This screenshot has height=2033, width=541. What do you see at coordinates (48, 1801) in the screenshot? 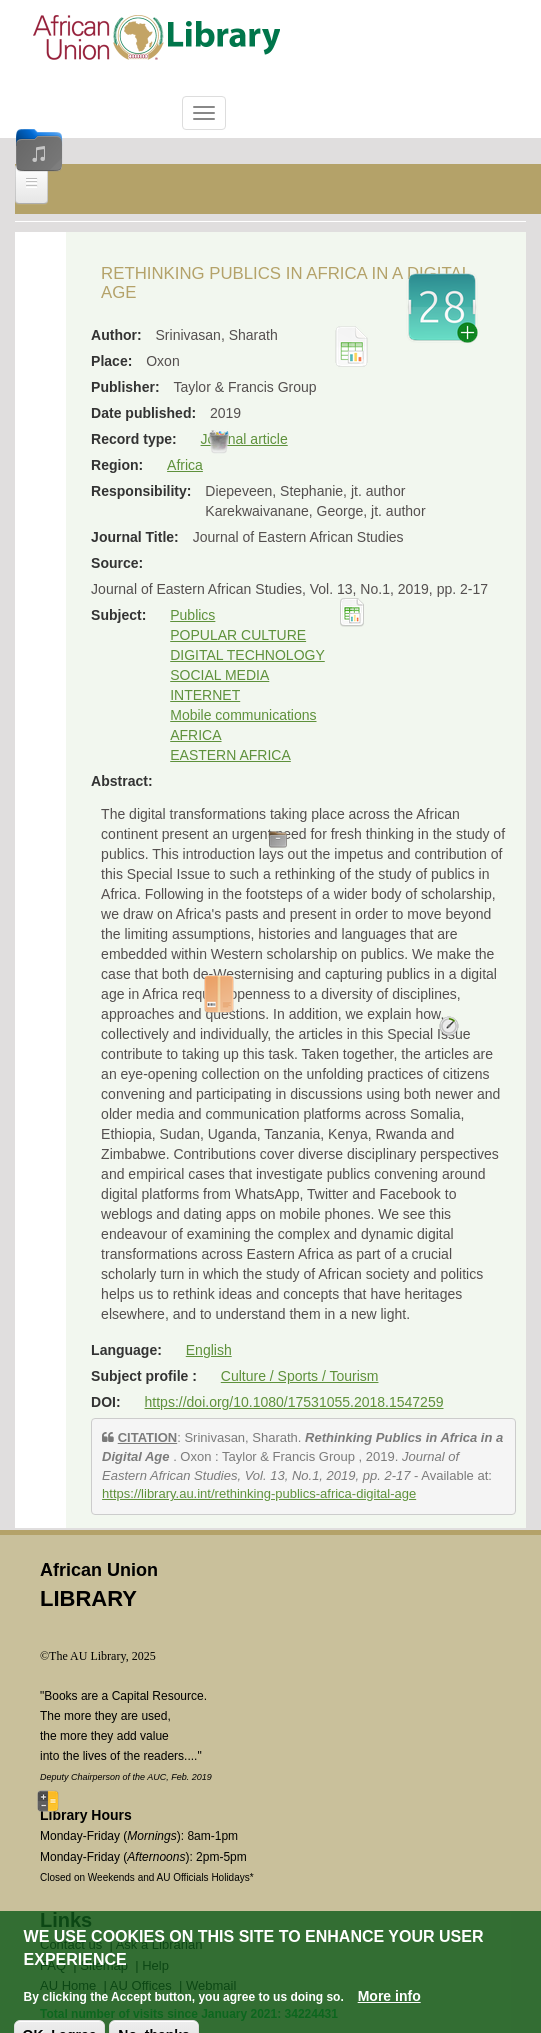
I see `open the calculator app` at bounding box center [48, 1801].